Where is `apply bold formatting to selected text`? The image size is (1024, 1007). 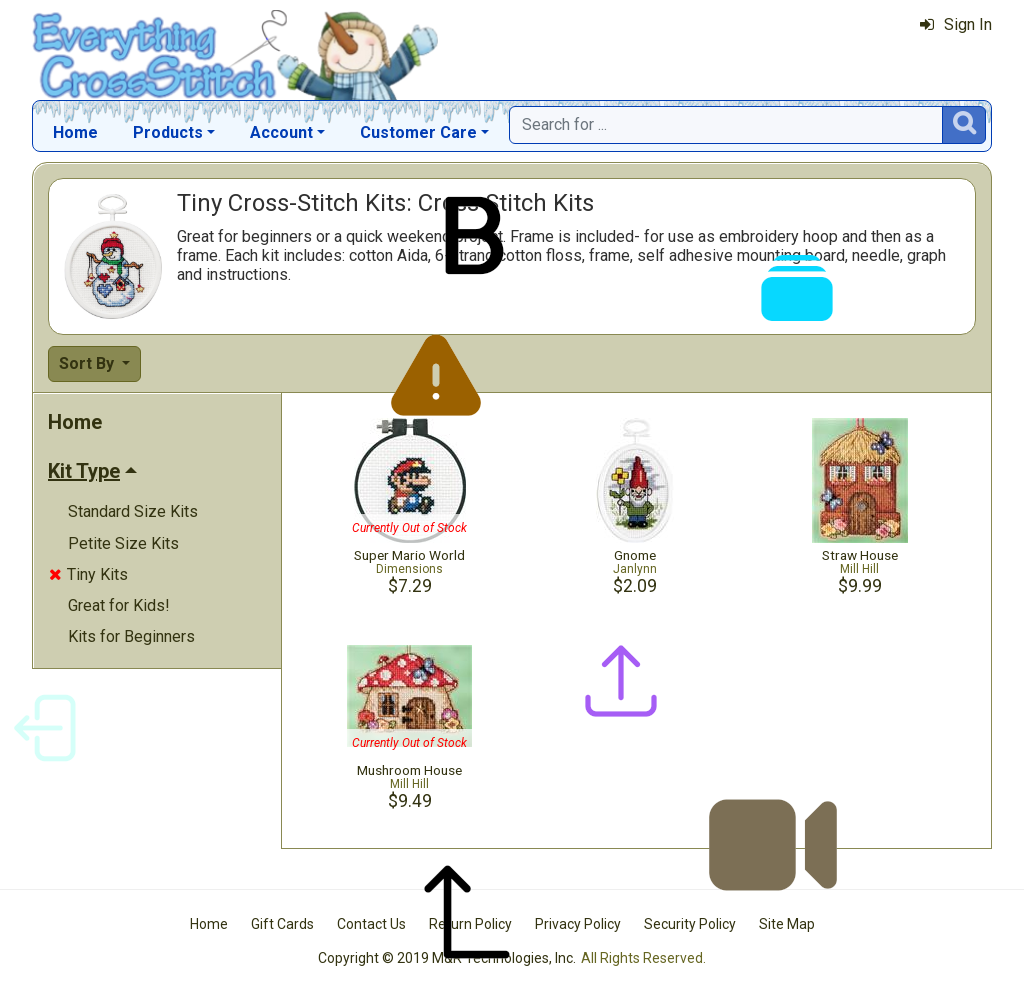 apply bold formatting to selected text is located at coordinates (474, 235).